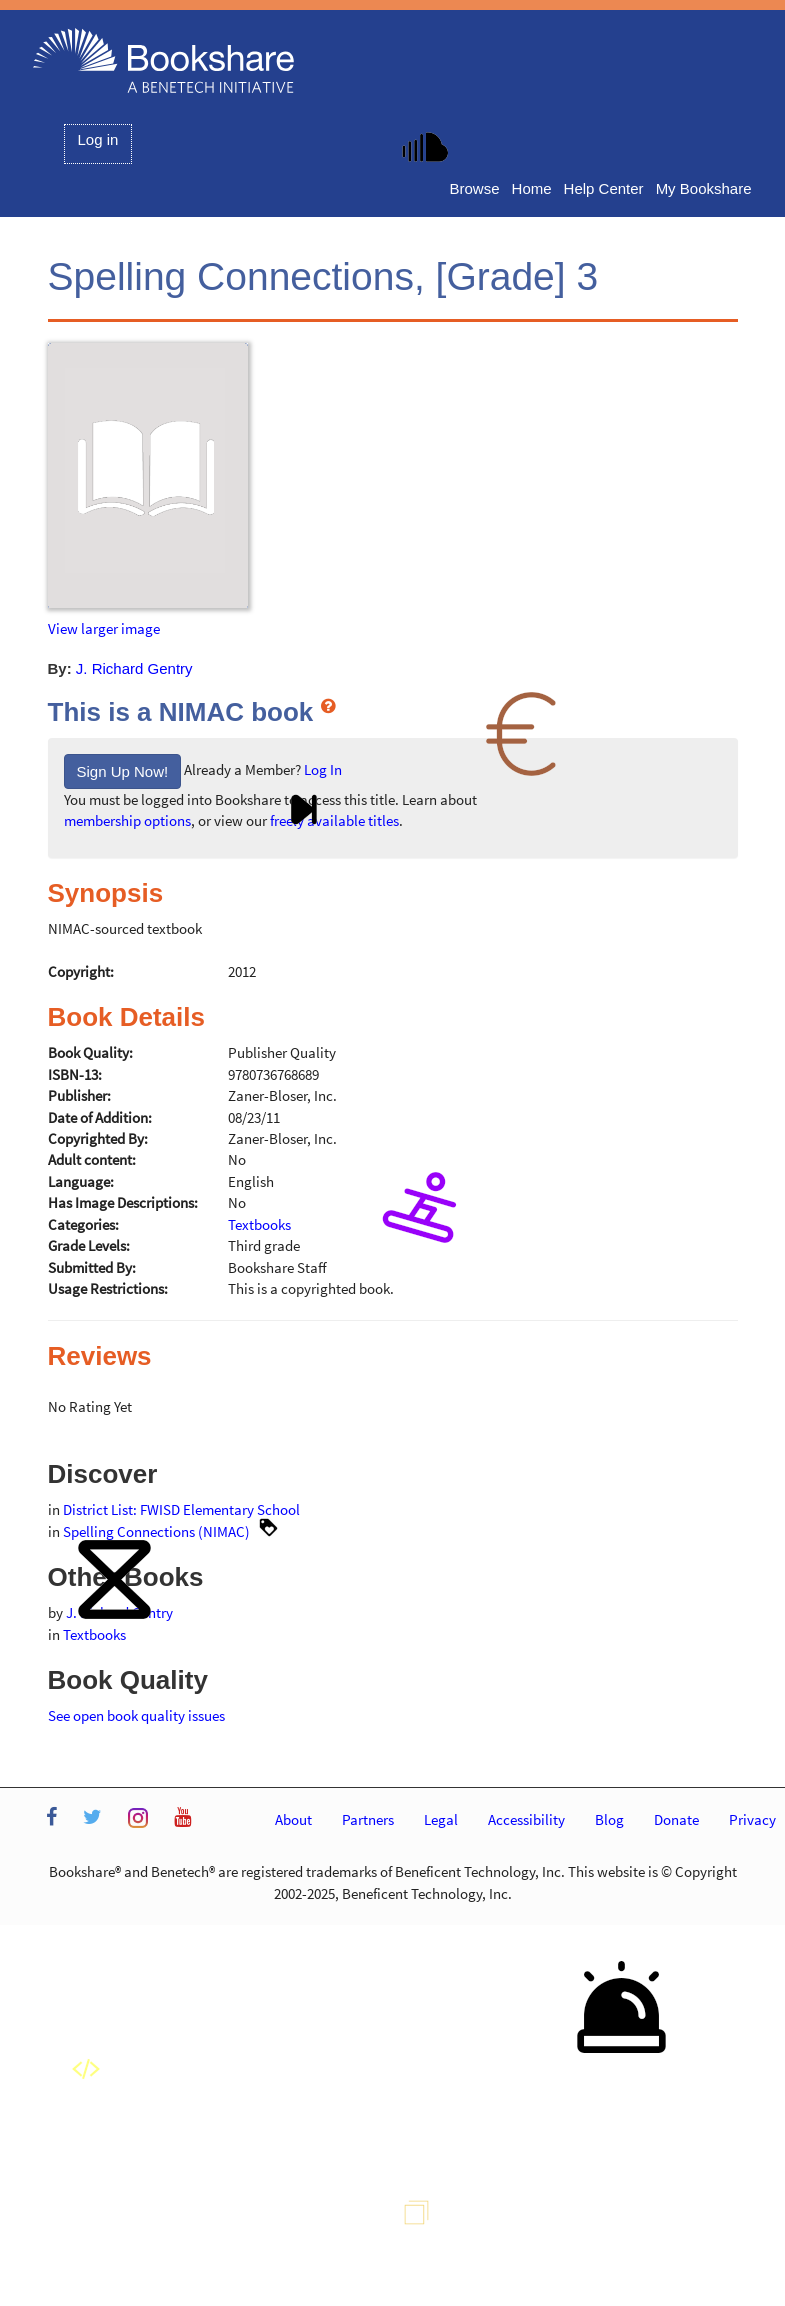 The height and width of the screenshot is (2306, 785). Describe the element at coordinates (416, 2212) in the screenshot. I see `copy to clipboard` at that location.